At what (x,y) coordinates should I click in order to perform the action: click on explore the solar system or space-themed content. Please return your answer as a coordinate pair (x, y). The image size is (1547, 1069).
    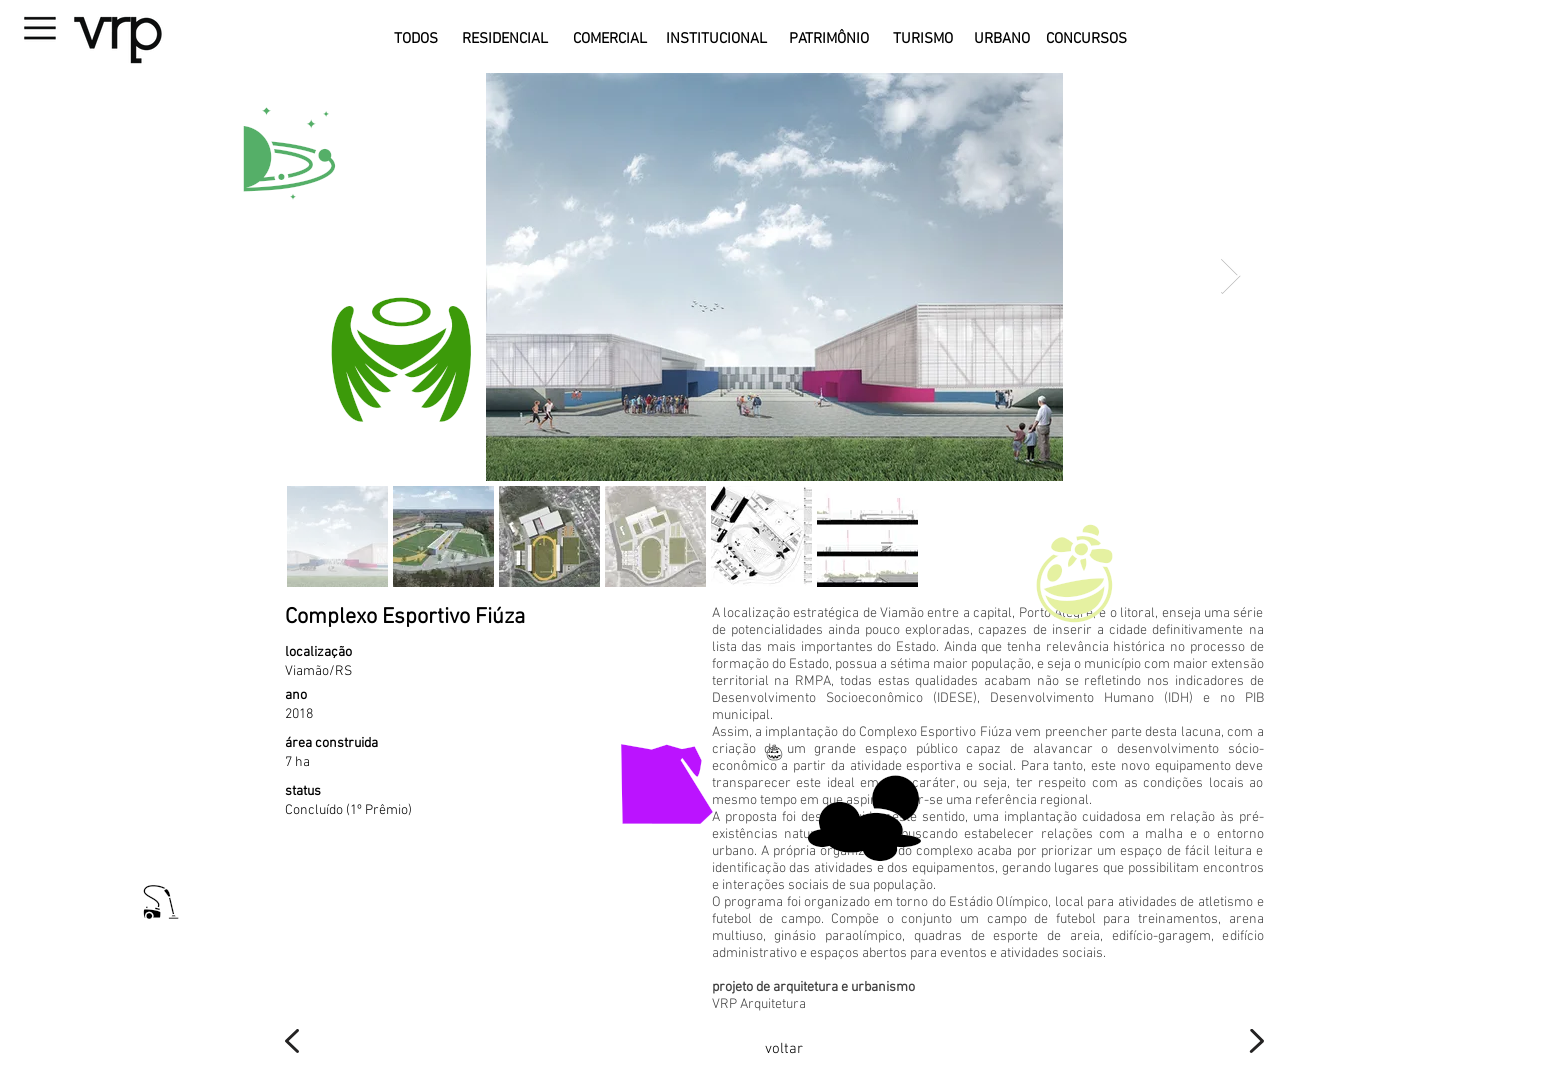
    Looking at the image, I should click on (293, 157).